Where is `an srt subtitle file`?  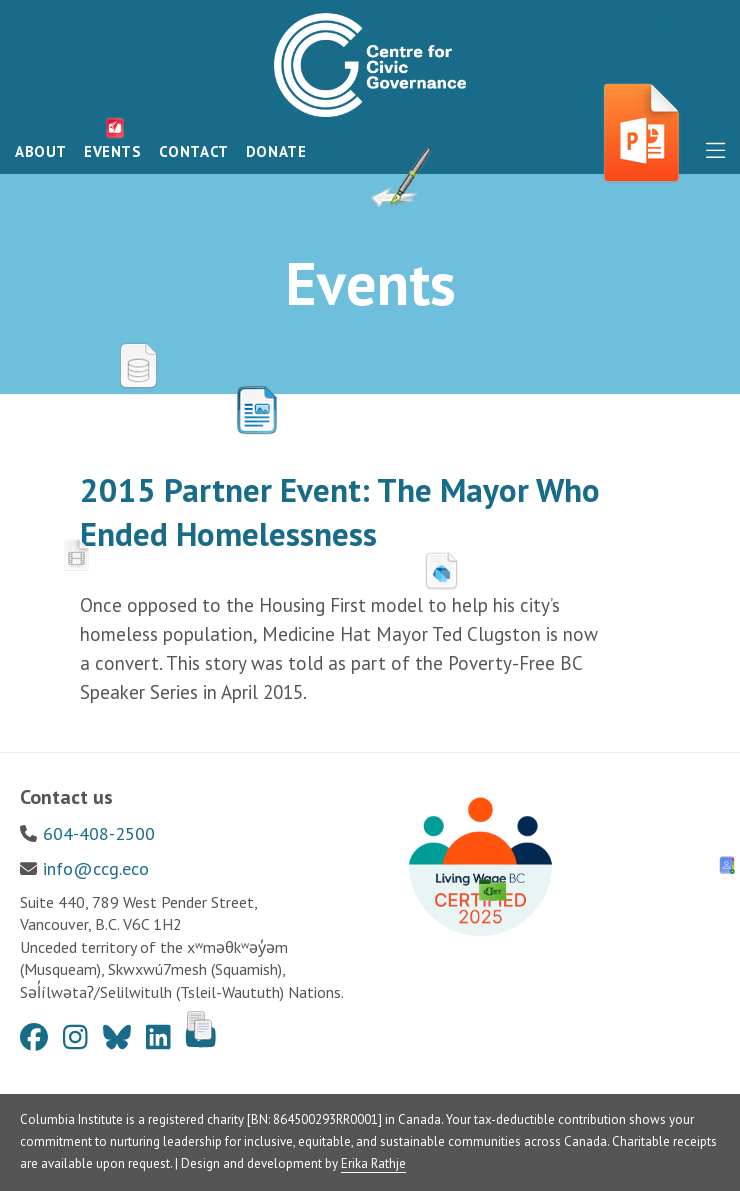 an srt subtitle file is located at coordinates (76, 555).